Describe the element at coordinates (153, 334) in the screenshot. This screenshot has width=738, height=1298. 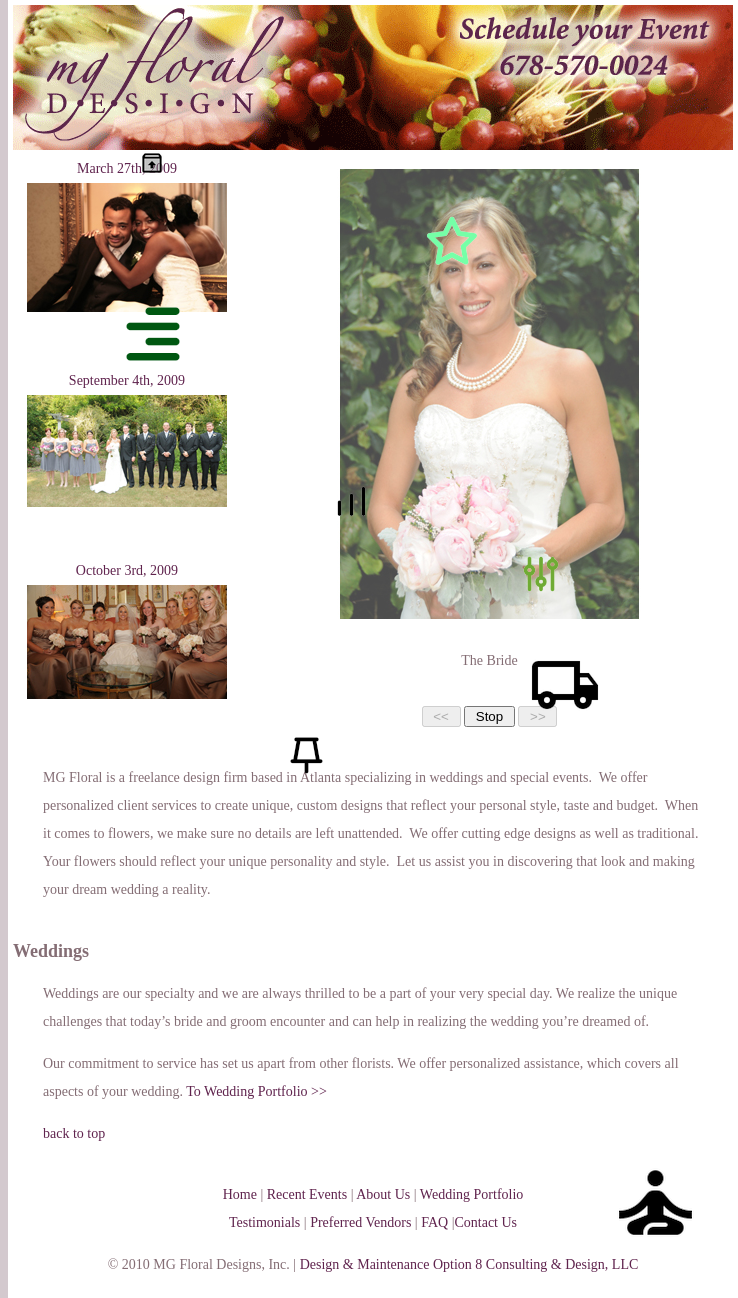
I see `align text to the right` at that location.